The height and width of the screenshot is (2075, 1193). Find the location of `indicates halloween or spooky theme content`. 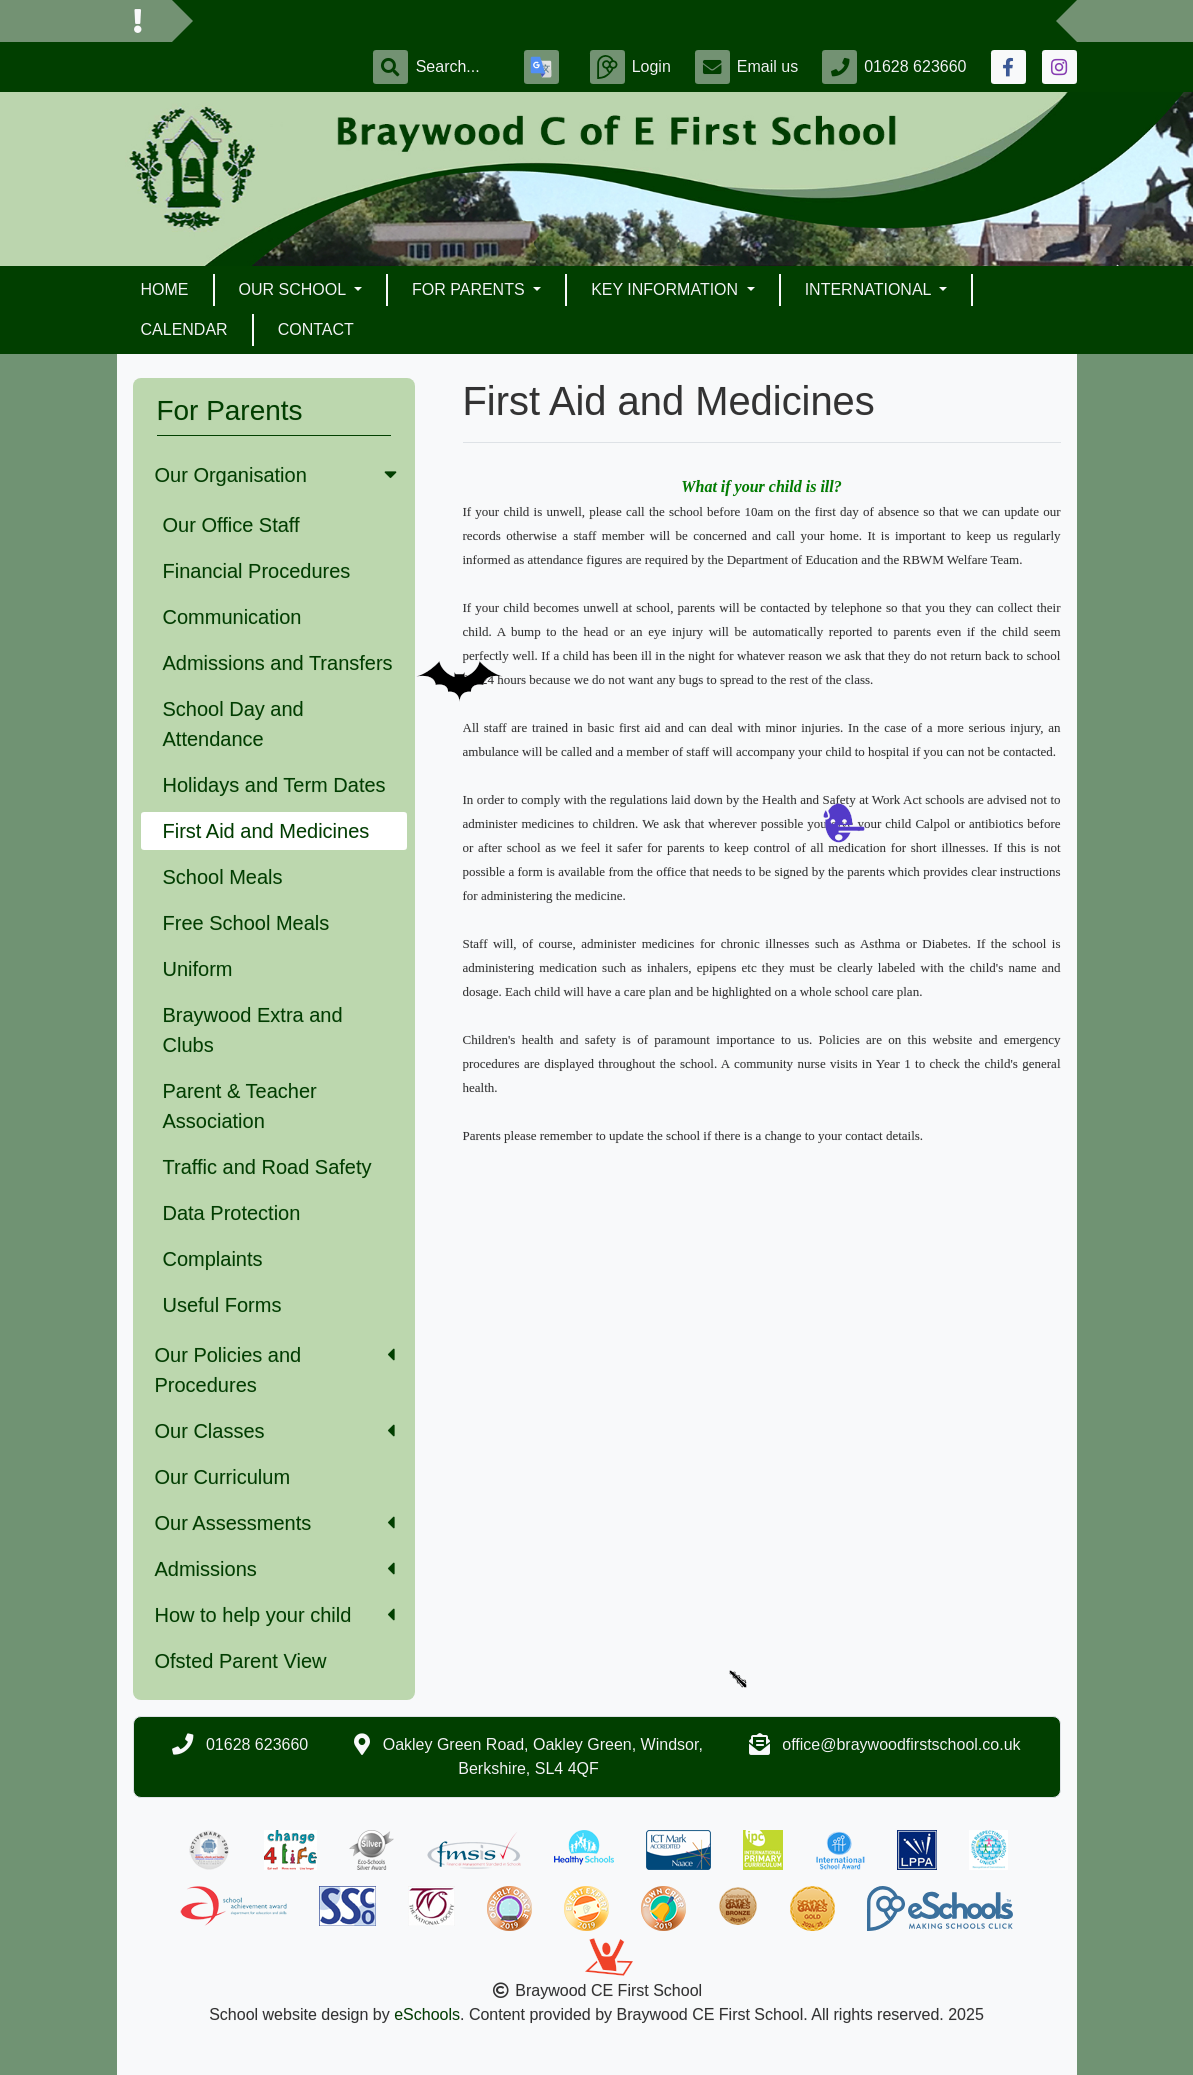

indicates halloween or spooky theme content is located at coordinates (459, 681).